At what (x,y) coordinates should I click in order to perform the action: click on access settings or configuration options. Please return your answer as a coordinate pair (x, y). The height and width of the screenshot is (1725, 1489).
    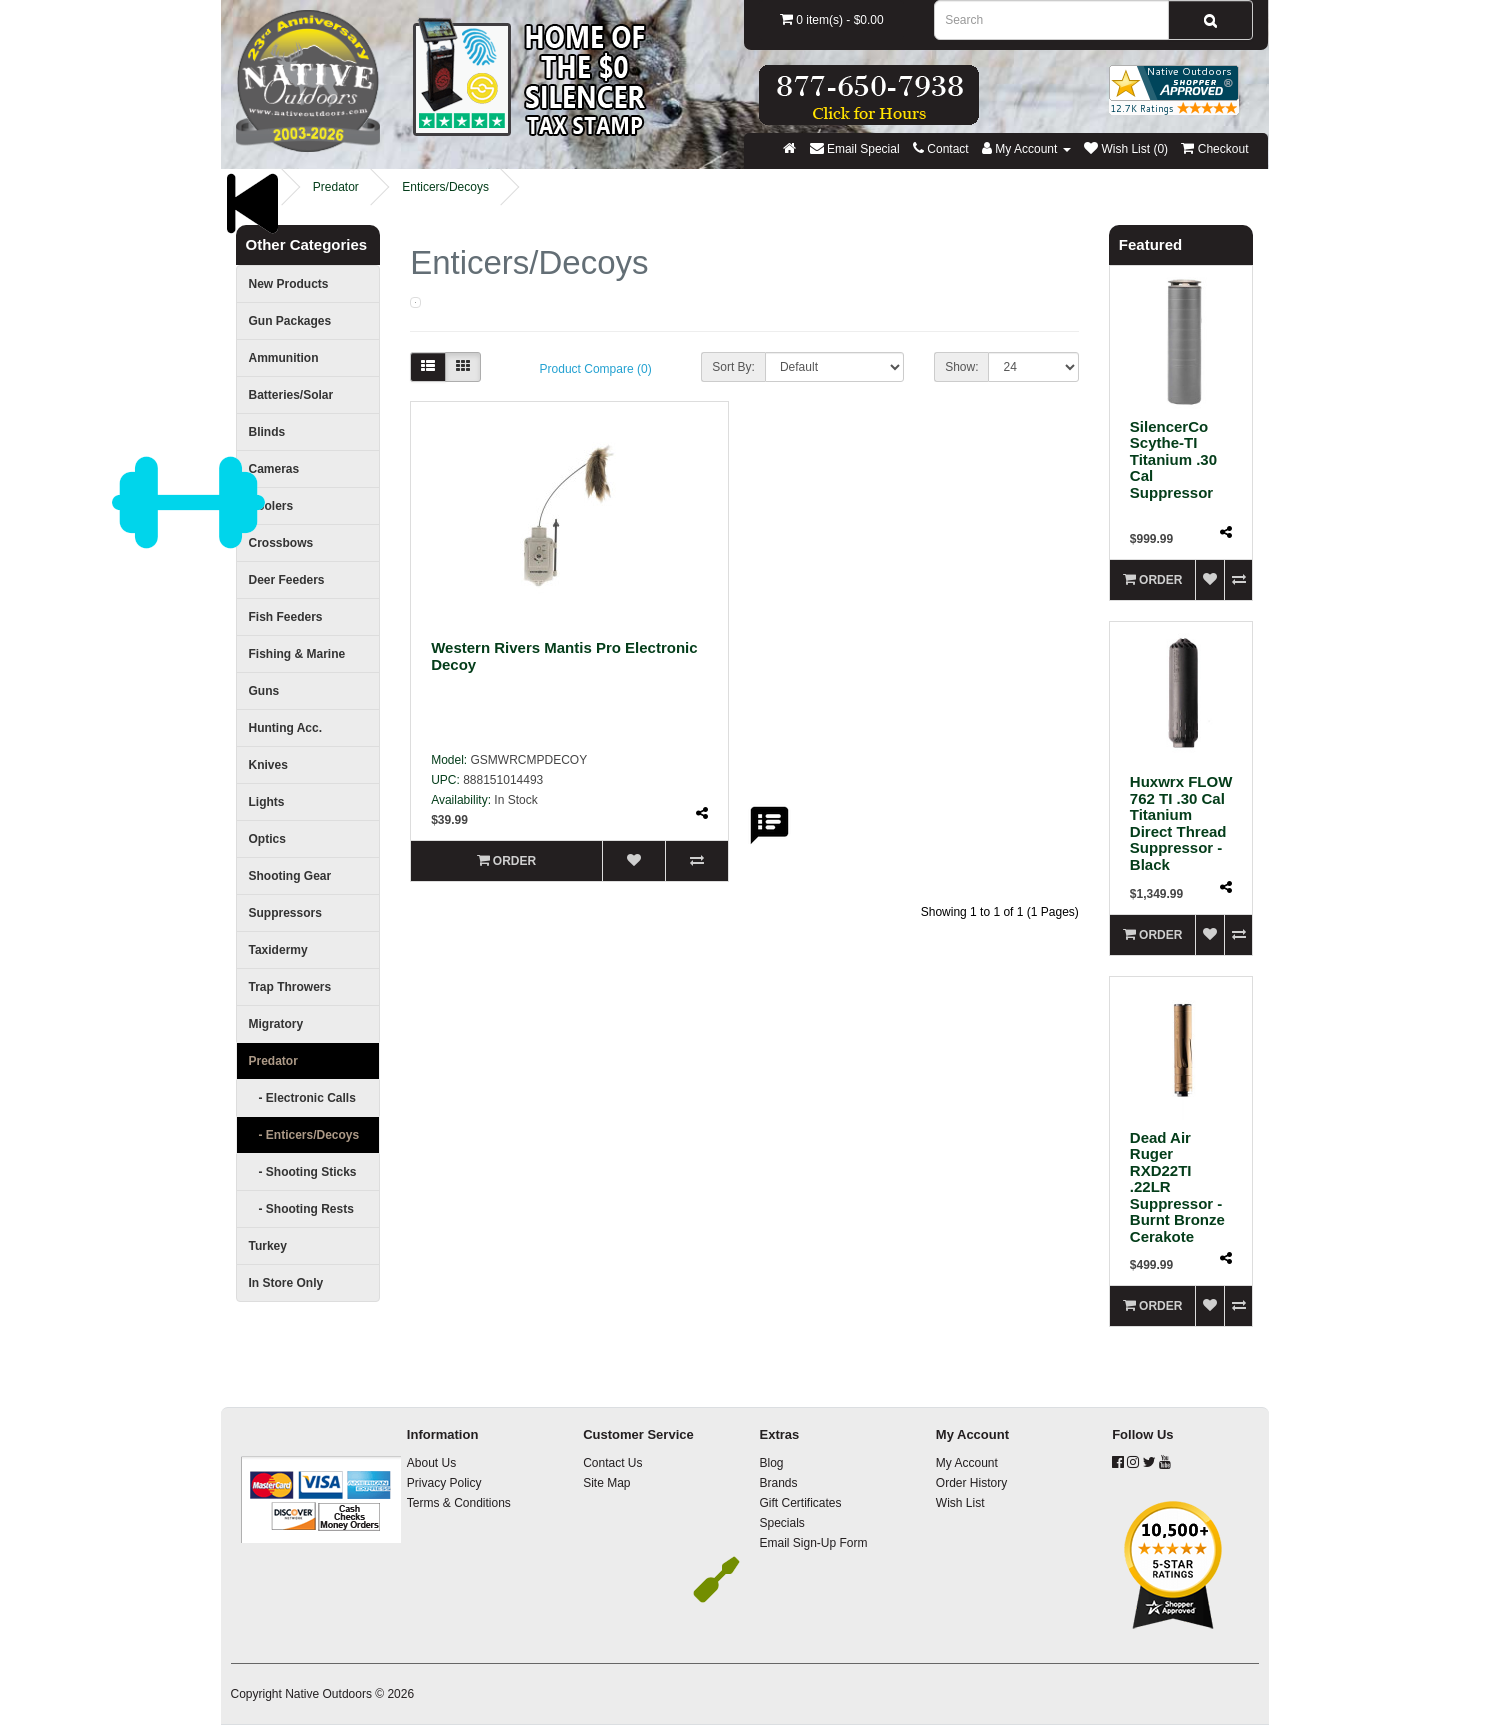
    Looking at the image, I should click on (716, 1579).